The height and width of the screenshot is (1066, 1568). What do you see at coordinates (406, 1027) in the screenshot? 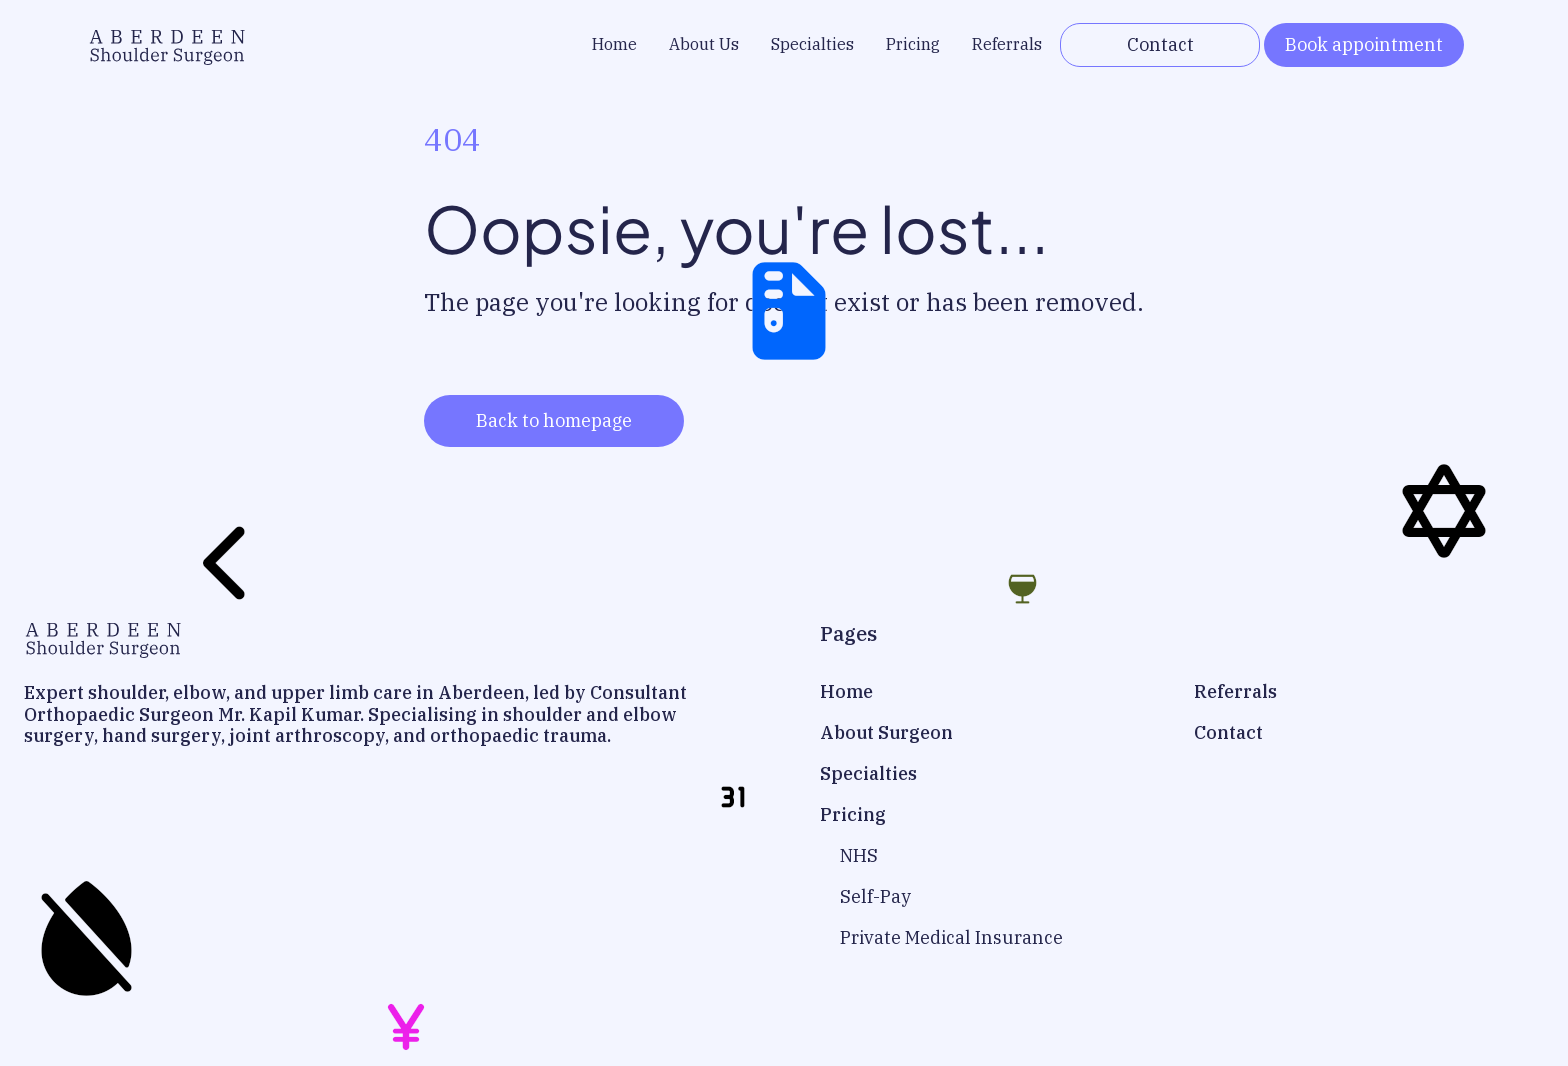
I see `indicates chinese yuan currency` at bounding box center [406, 1027].